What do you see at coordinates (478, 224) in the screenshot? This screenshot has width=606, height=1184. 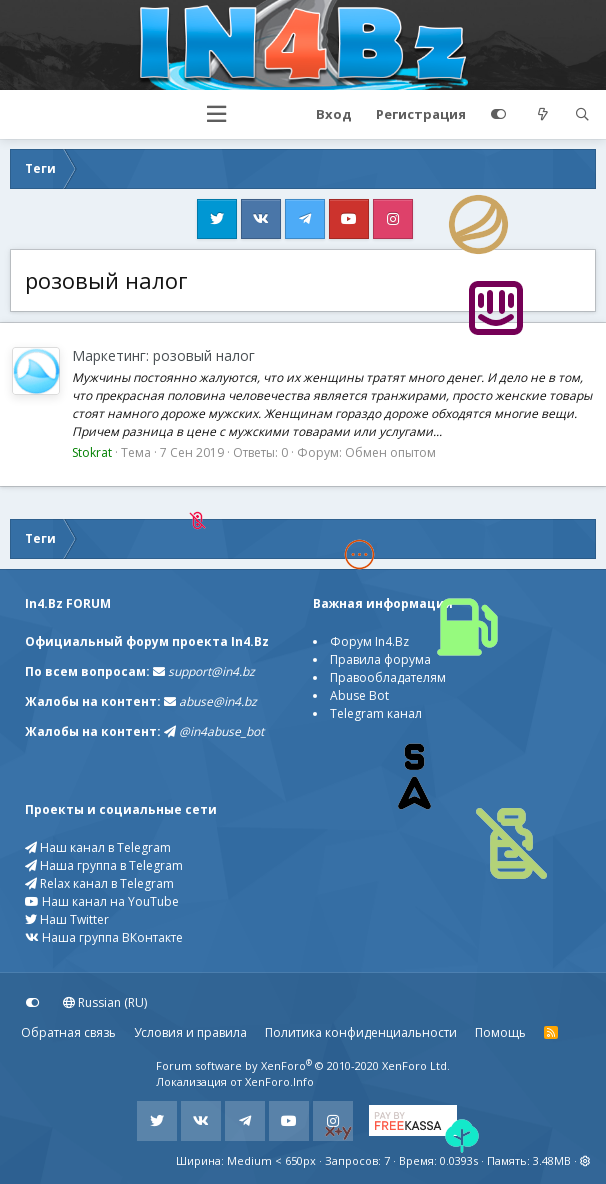 I see `pepsi brand logo` at bounding box center [478, 224].